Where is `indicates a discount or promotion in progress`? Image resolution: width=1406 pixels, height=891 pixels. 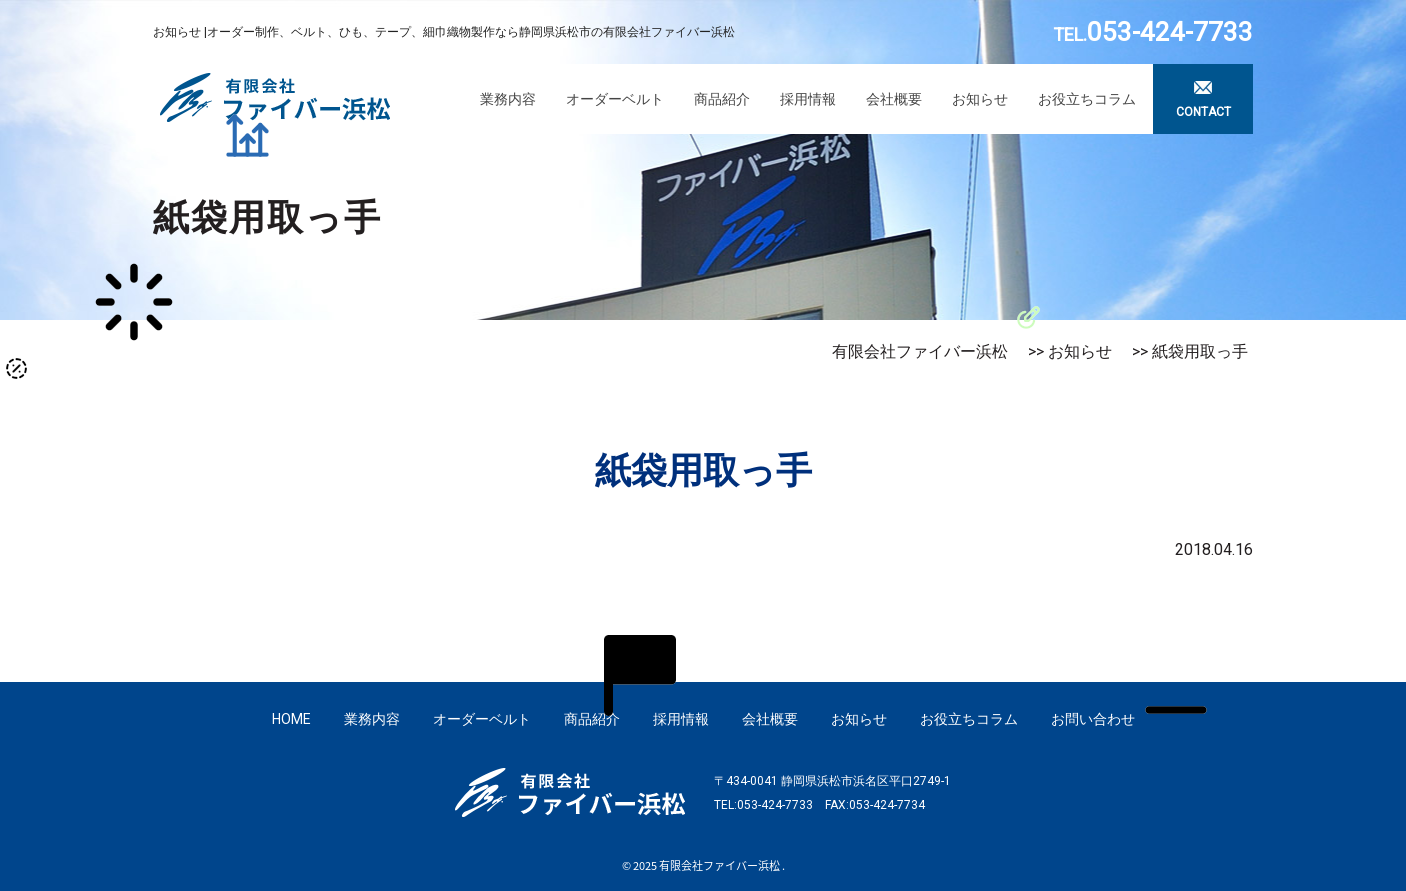
indicates a discount or promotion in progress is located at coordinates (16, 368).